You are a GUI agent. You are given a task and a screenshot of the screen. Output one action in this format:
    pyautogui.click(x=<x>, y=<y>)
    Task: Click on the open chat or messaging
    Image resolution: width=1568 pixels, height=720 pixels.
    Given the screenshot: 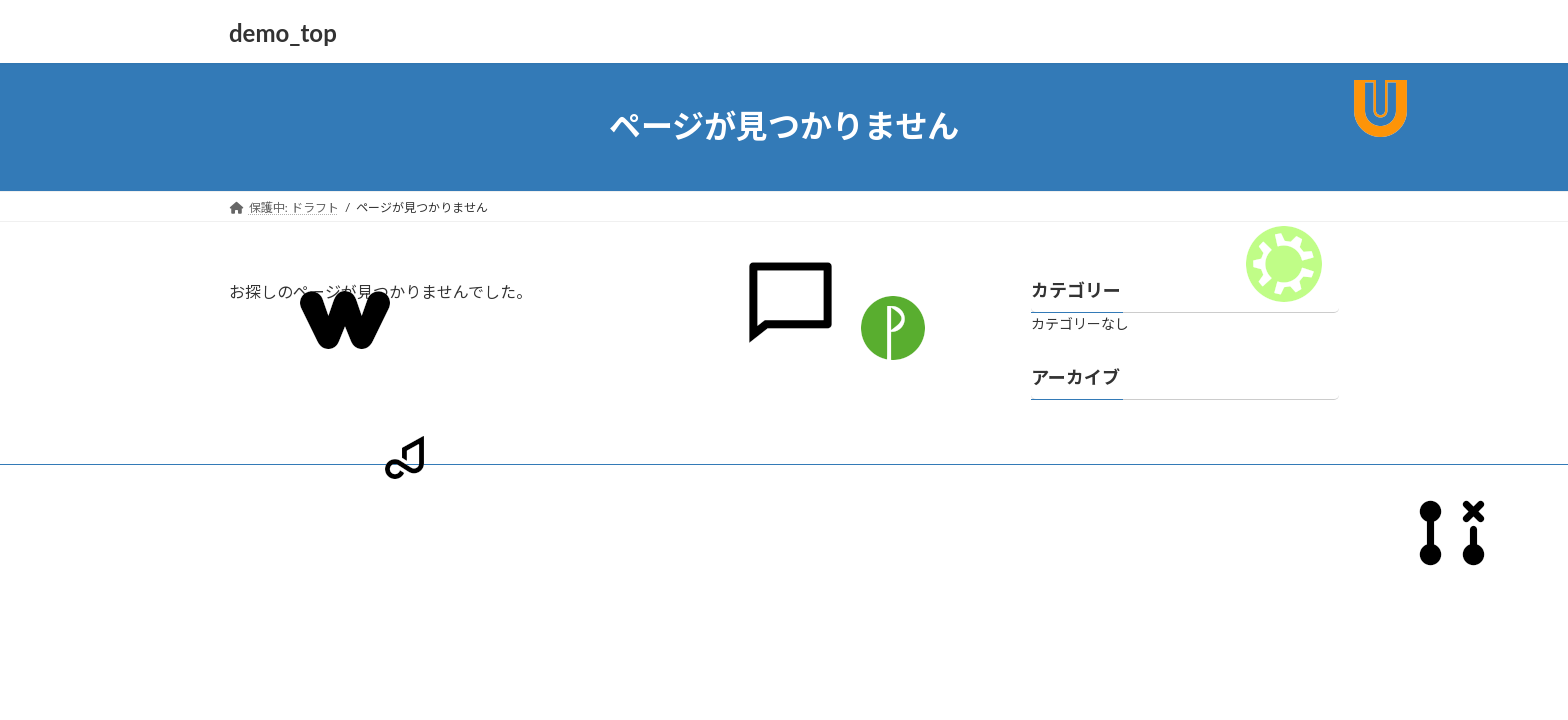 What is the action you would take?
    pyautogui.click(x=790, y=299)
    